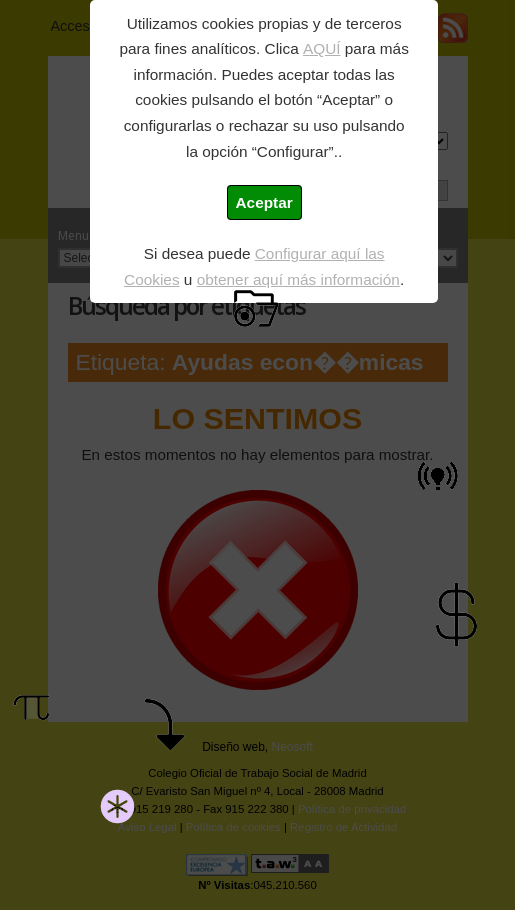 The image size is (515, 910). What do you see at coordinates (117, 806) in the screenshot?
I see `indicates a required field in a form` at bounding box center [117, 806].